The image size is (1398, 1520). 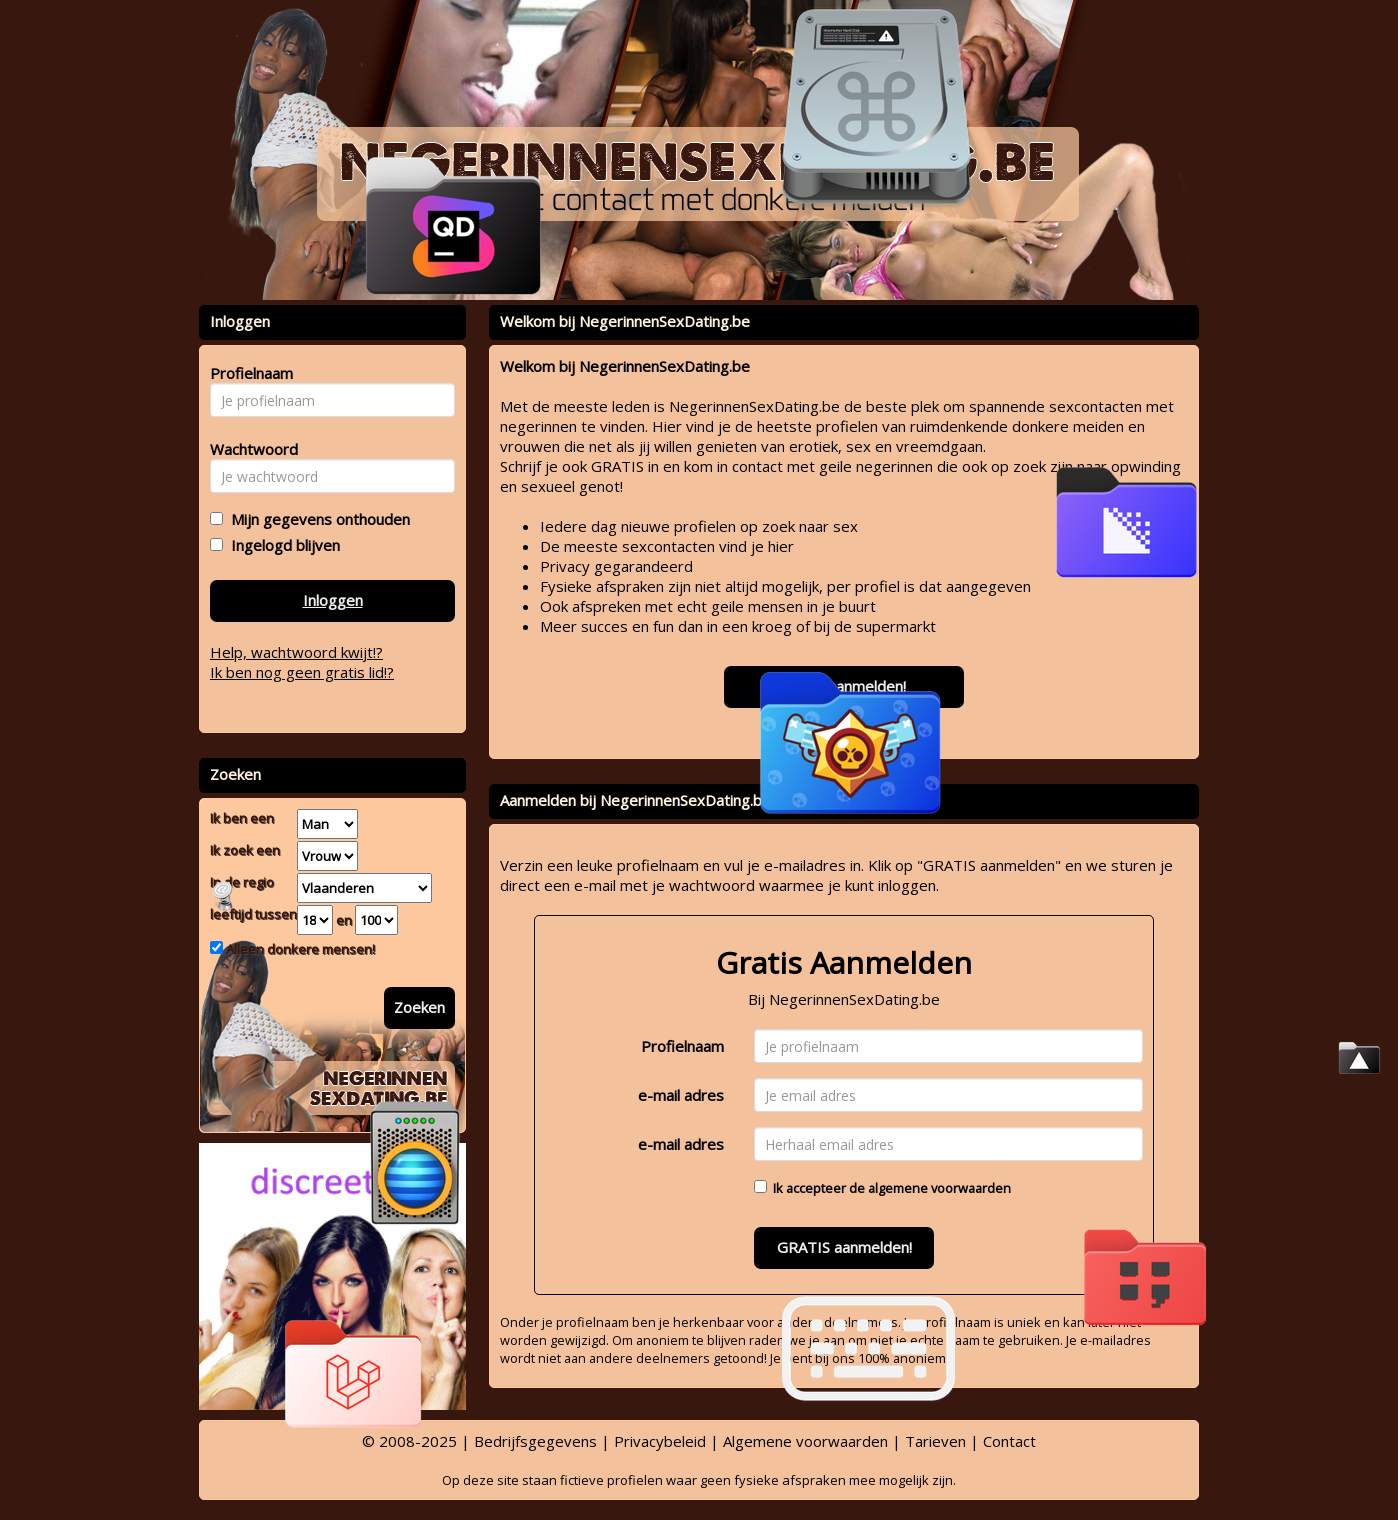 I want to click on open a web link or URL, so click(x=224, y=896).